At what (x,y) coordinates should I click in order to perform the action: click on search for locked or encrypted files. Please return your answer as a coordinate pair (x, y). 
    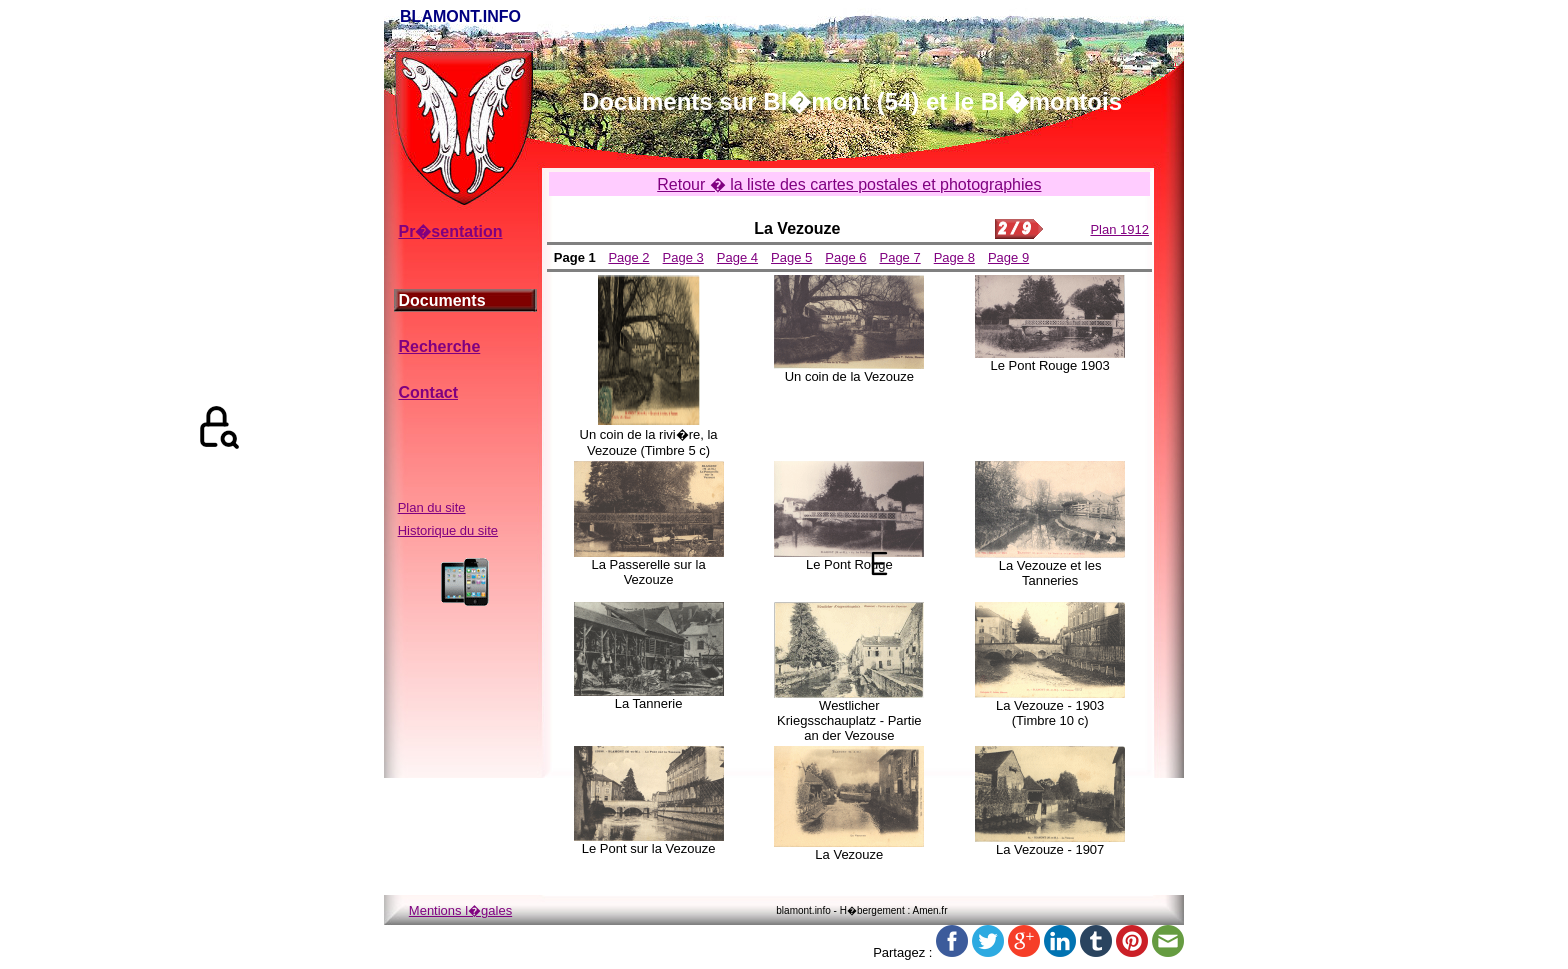
    Looking at the image, I should click on (216, 426).